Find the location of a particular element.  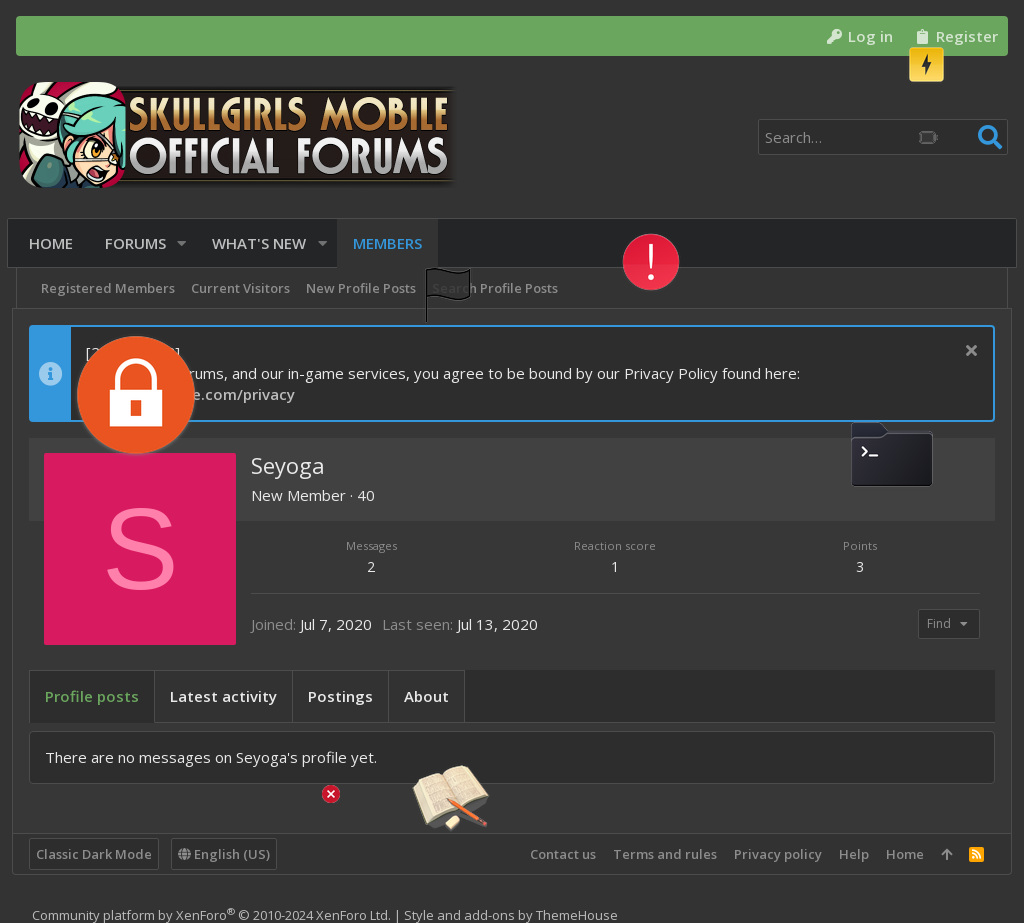

indicates a file or folder is read-only is located at coordinates (136, 395).